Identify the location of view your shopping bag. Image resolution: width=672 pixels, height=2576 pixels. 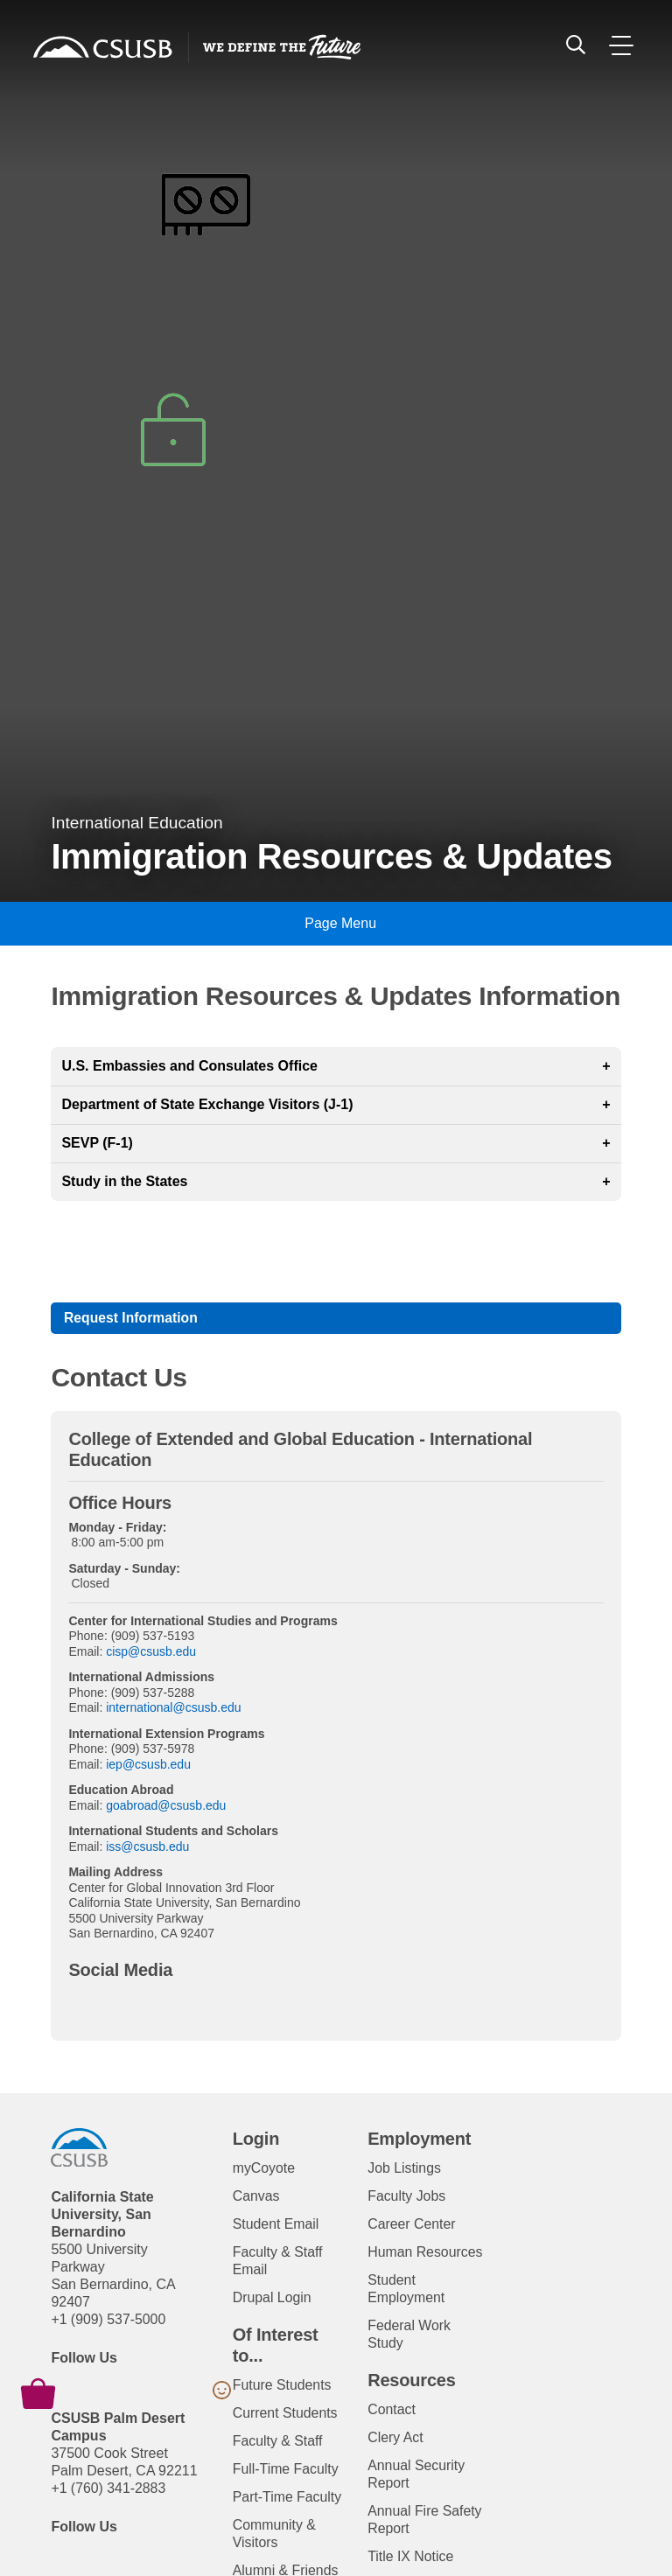
(38, 2395).